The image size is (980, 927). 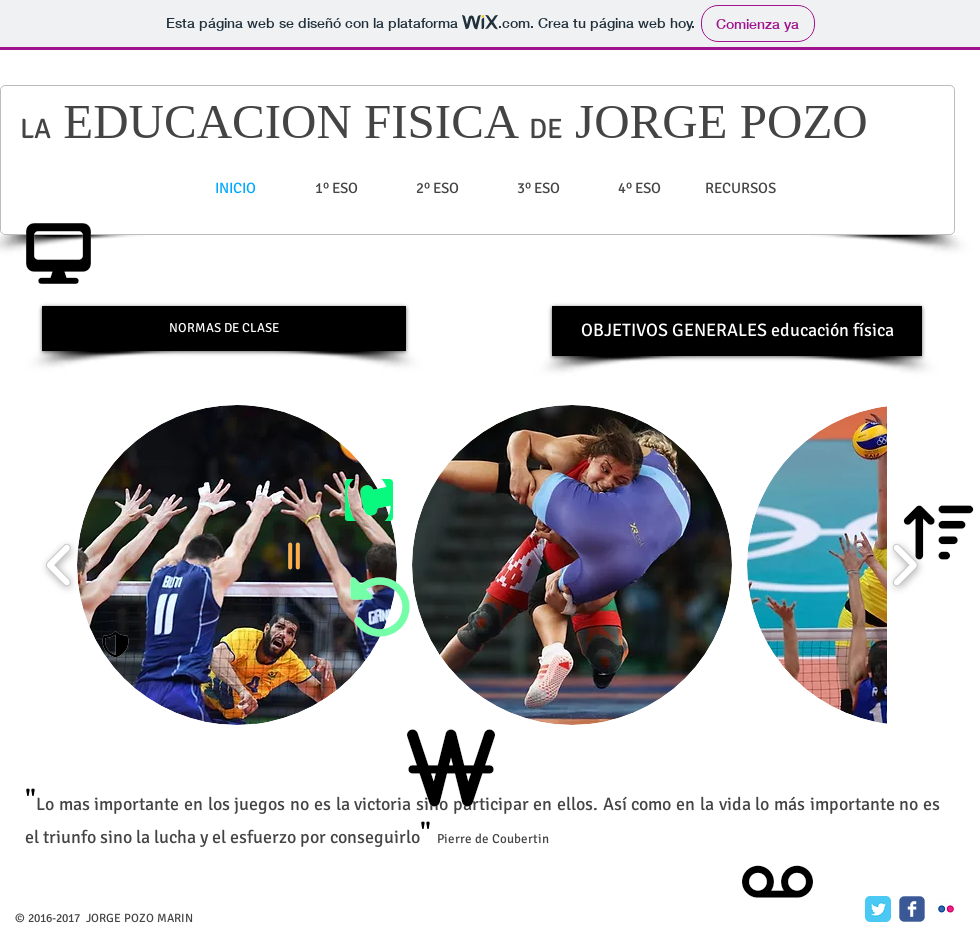 What do you see at coordinates (380, 607) in the screenshot?
I see `undo the last action` at bounding box center [380, 607].